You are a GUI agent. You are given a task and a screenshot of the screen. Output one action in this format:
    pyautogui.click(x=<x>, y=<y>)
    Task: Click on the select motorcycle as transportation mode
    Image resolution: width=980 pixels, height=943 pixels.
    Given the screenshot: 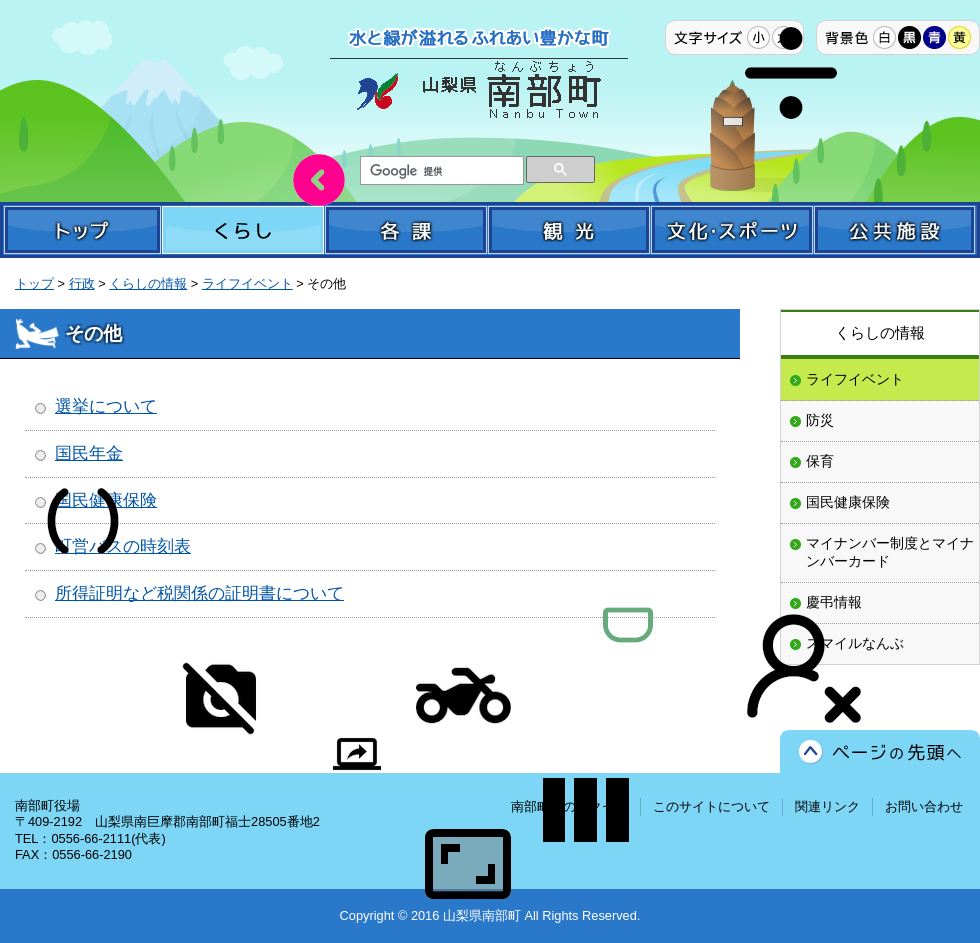 What is the action you would take?
    pyautogui.click(x=463, y=695)
    